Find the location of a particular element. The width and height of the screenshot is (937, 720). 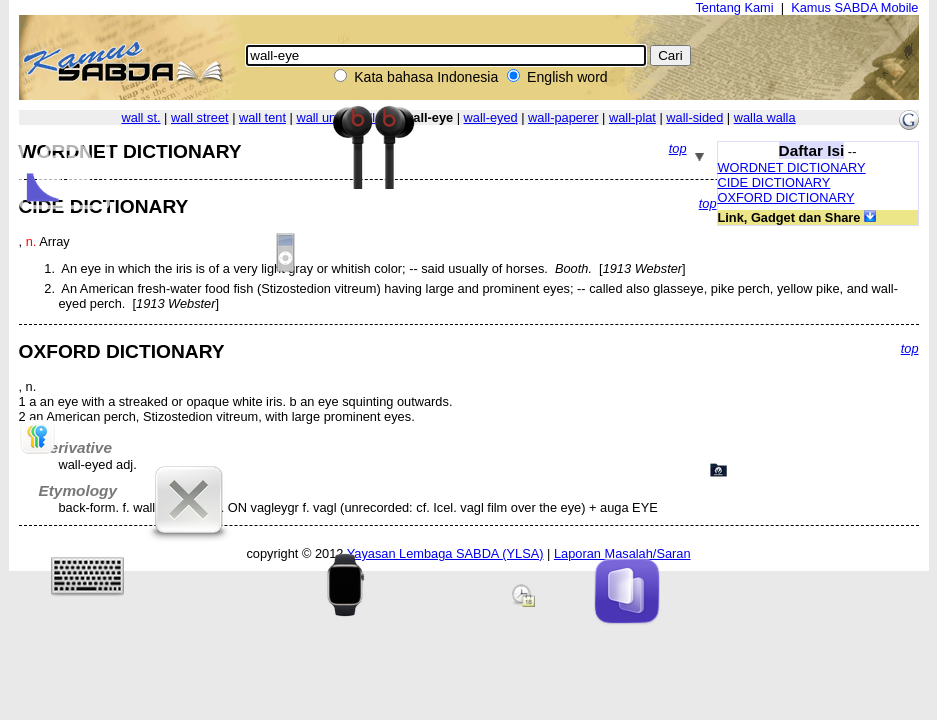

beats earbuds connected via bluetooth is located at coordinates (374, 143).